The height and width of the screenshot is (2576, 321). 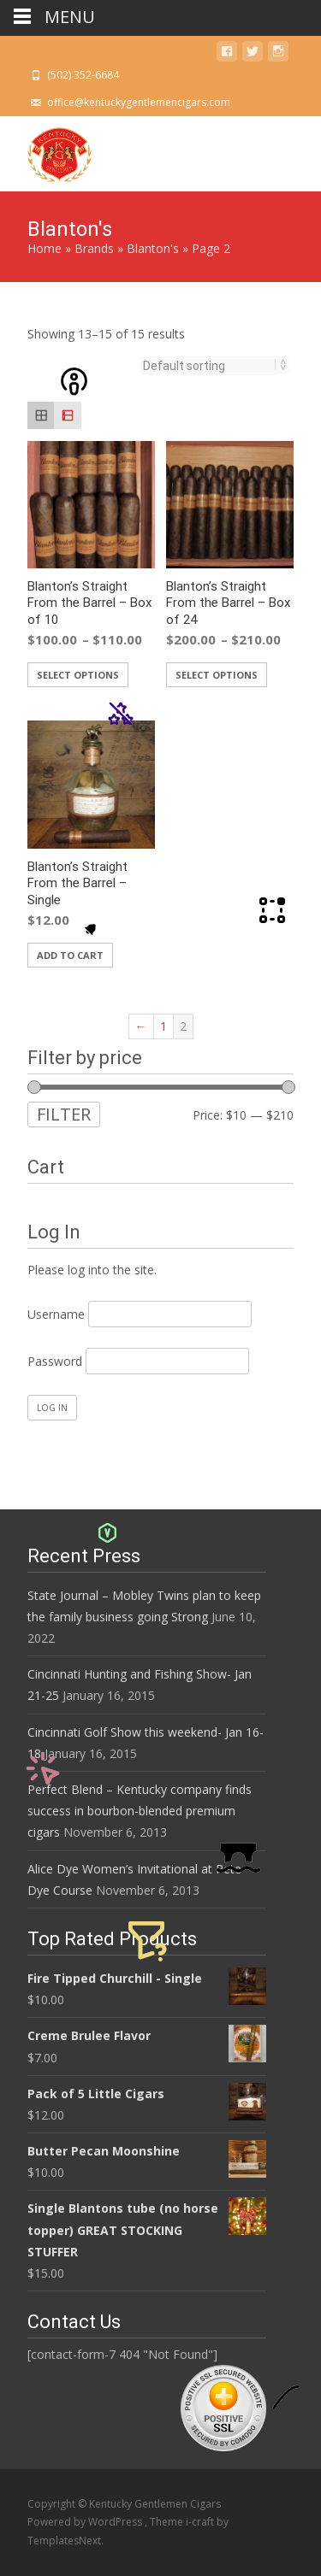 I want to click on open apple podcasts app, so click(x=74, y=380).